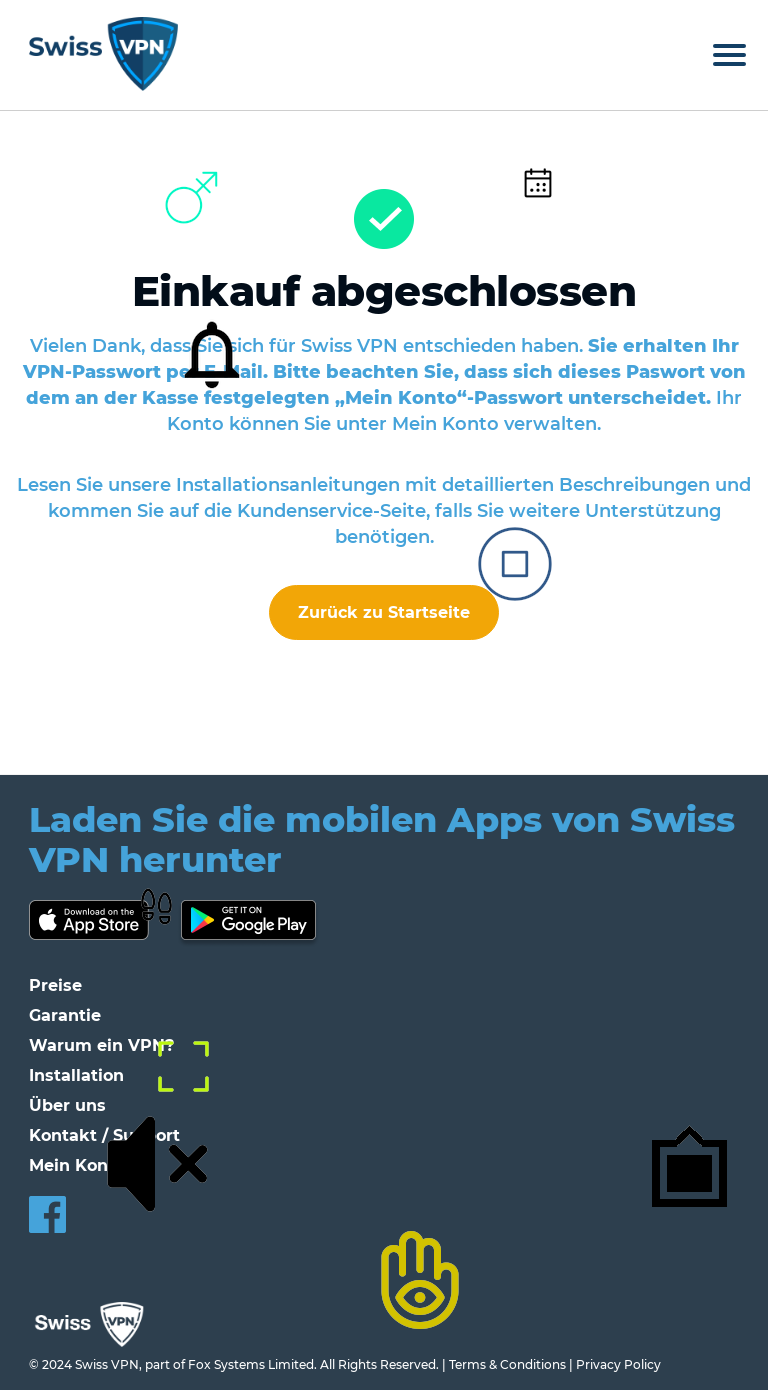  Describe the element at coordinates (689, 1169) in the screenshot. I see `view photo frame options` at that location.